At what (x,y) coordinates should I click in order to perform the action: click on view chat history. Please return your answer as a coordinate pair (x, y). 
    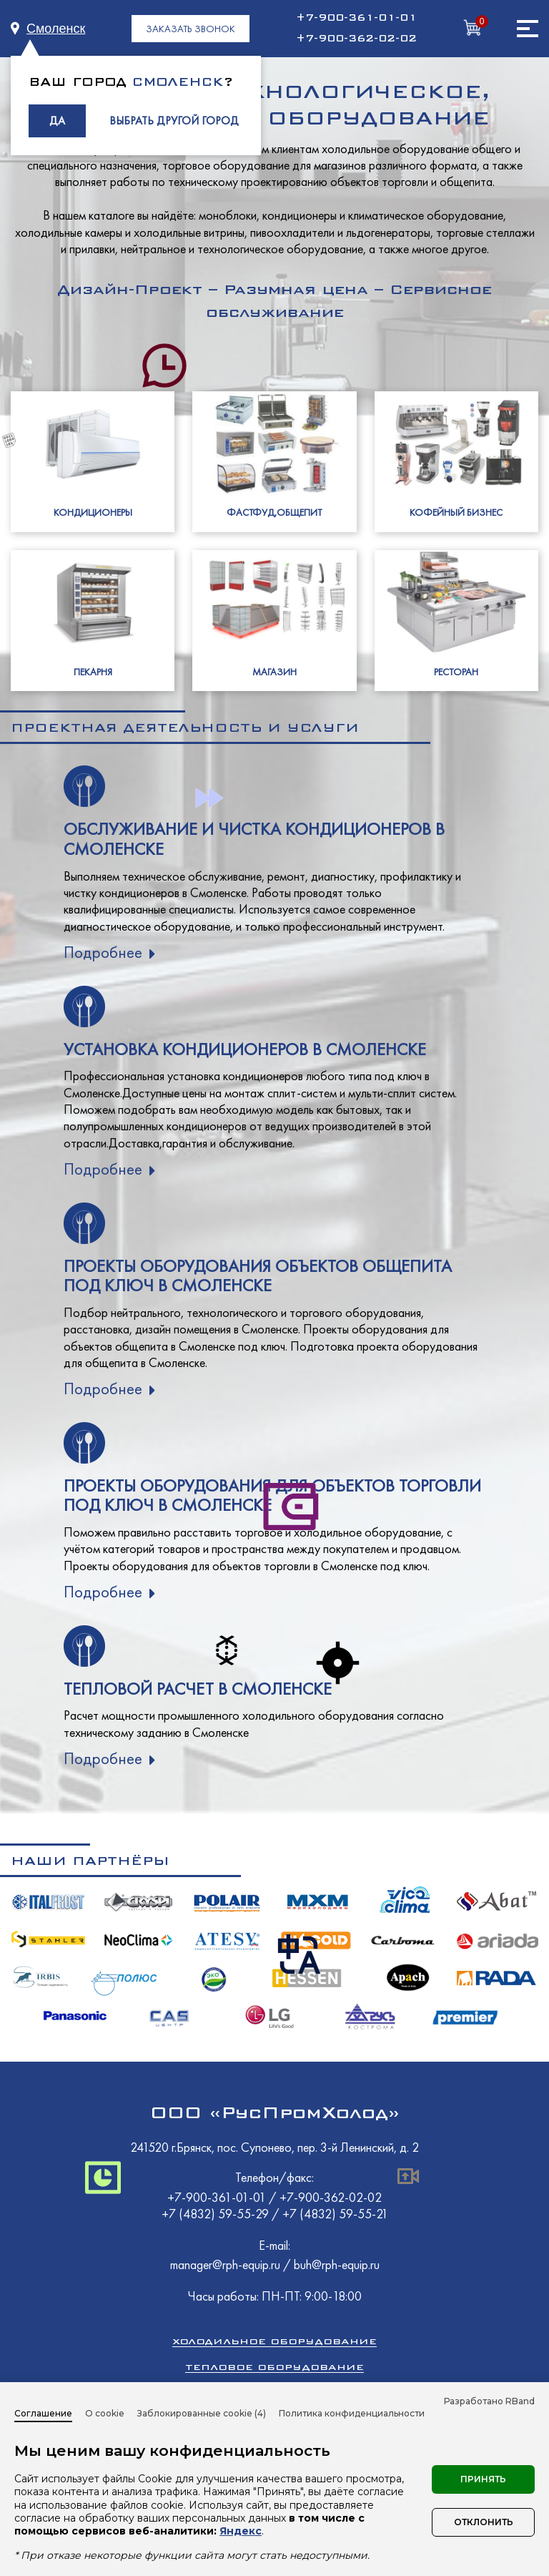
    Looking at the image, I should click on (164, 366).